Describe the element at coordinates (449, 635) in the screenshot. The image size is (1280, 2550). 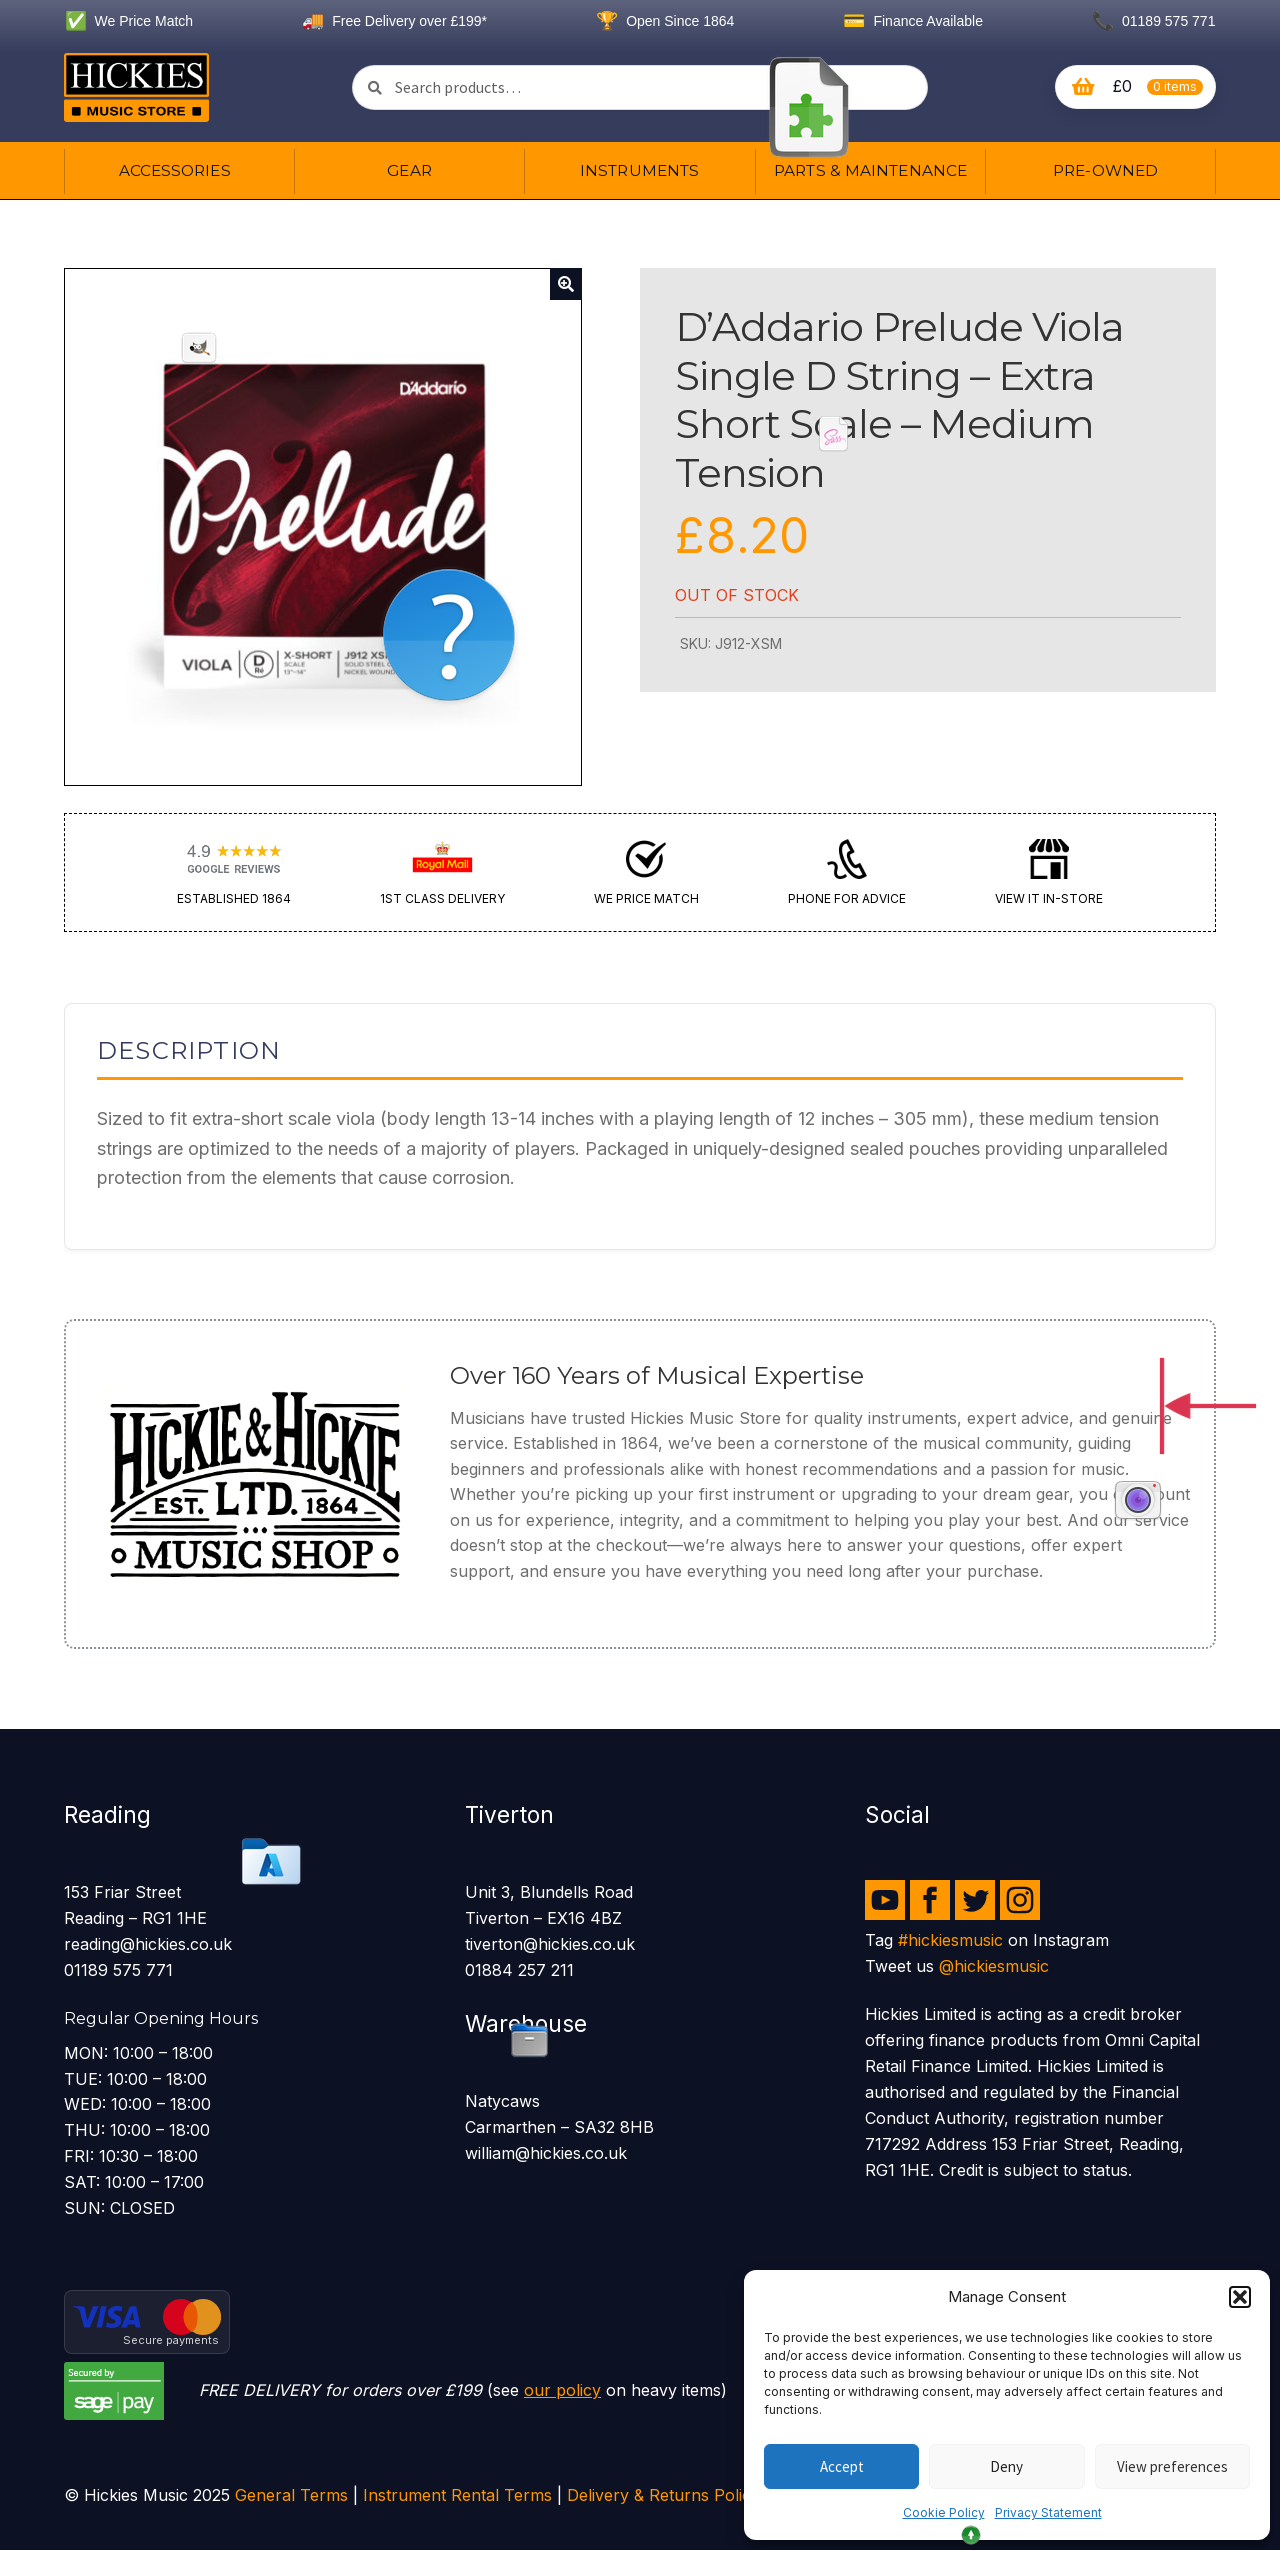
I see `open the help or support center` at that location.